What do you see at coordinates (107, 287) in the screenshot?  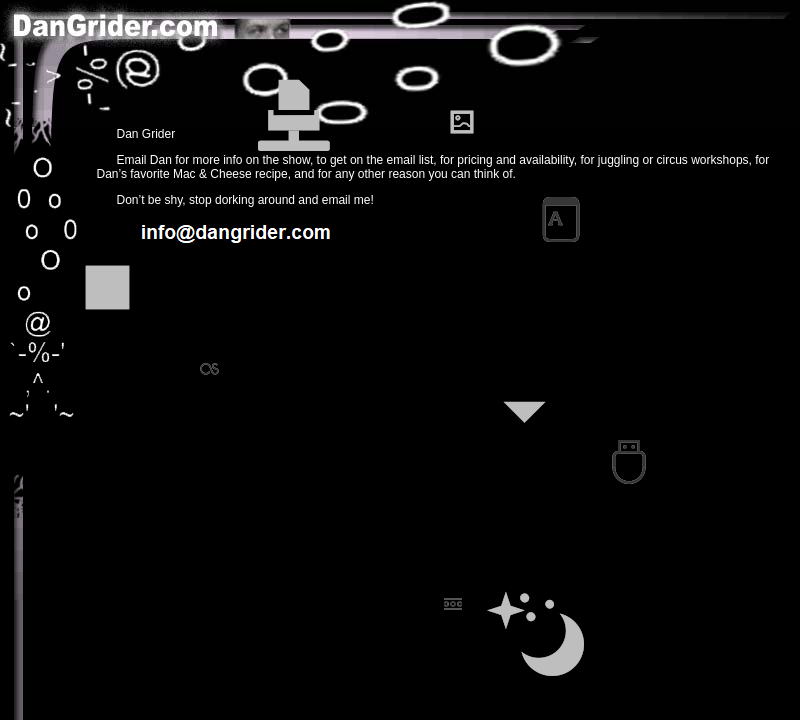 I see `stop media playback` at bounding box center [107, 287].